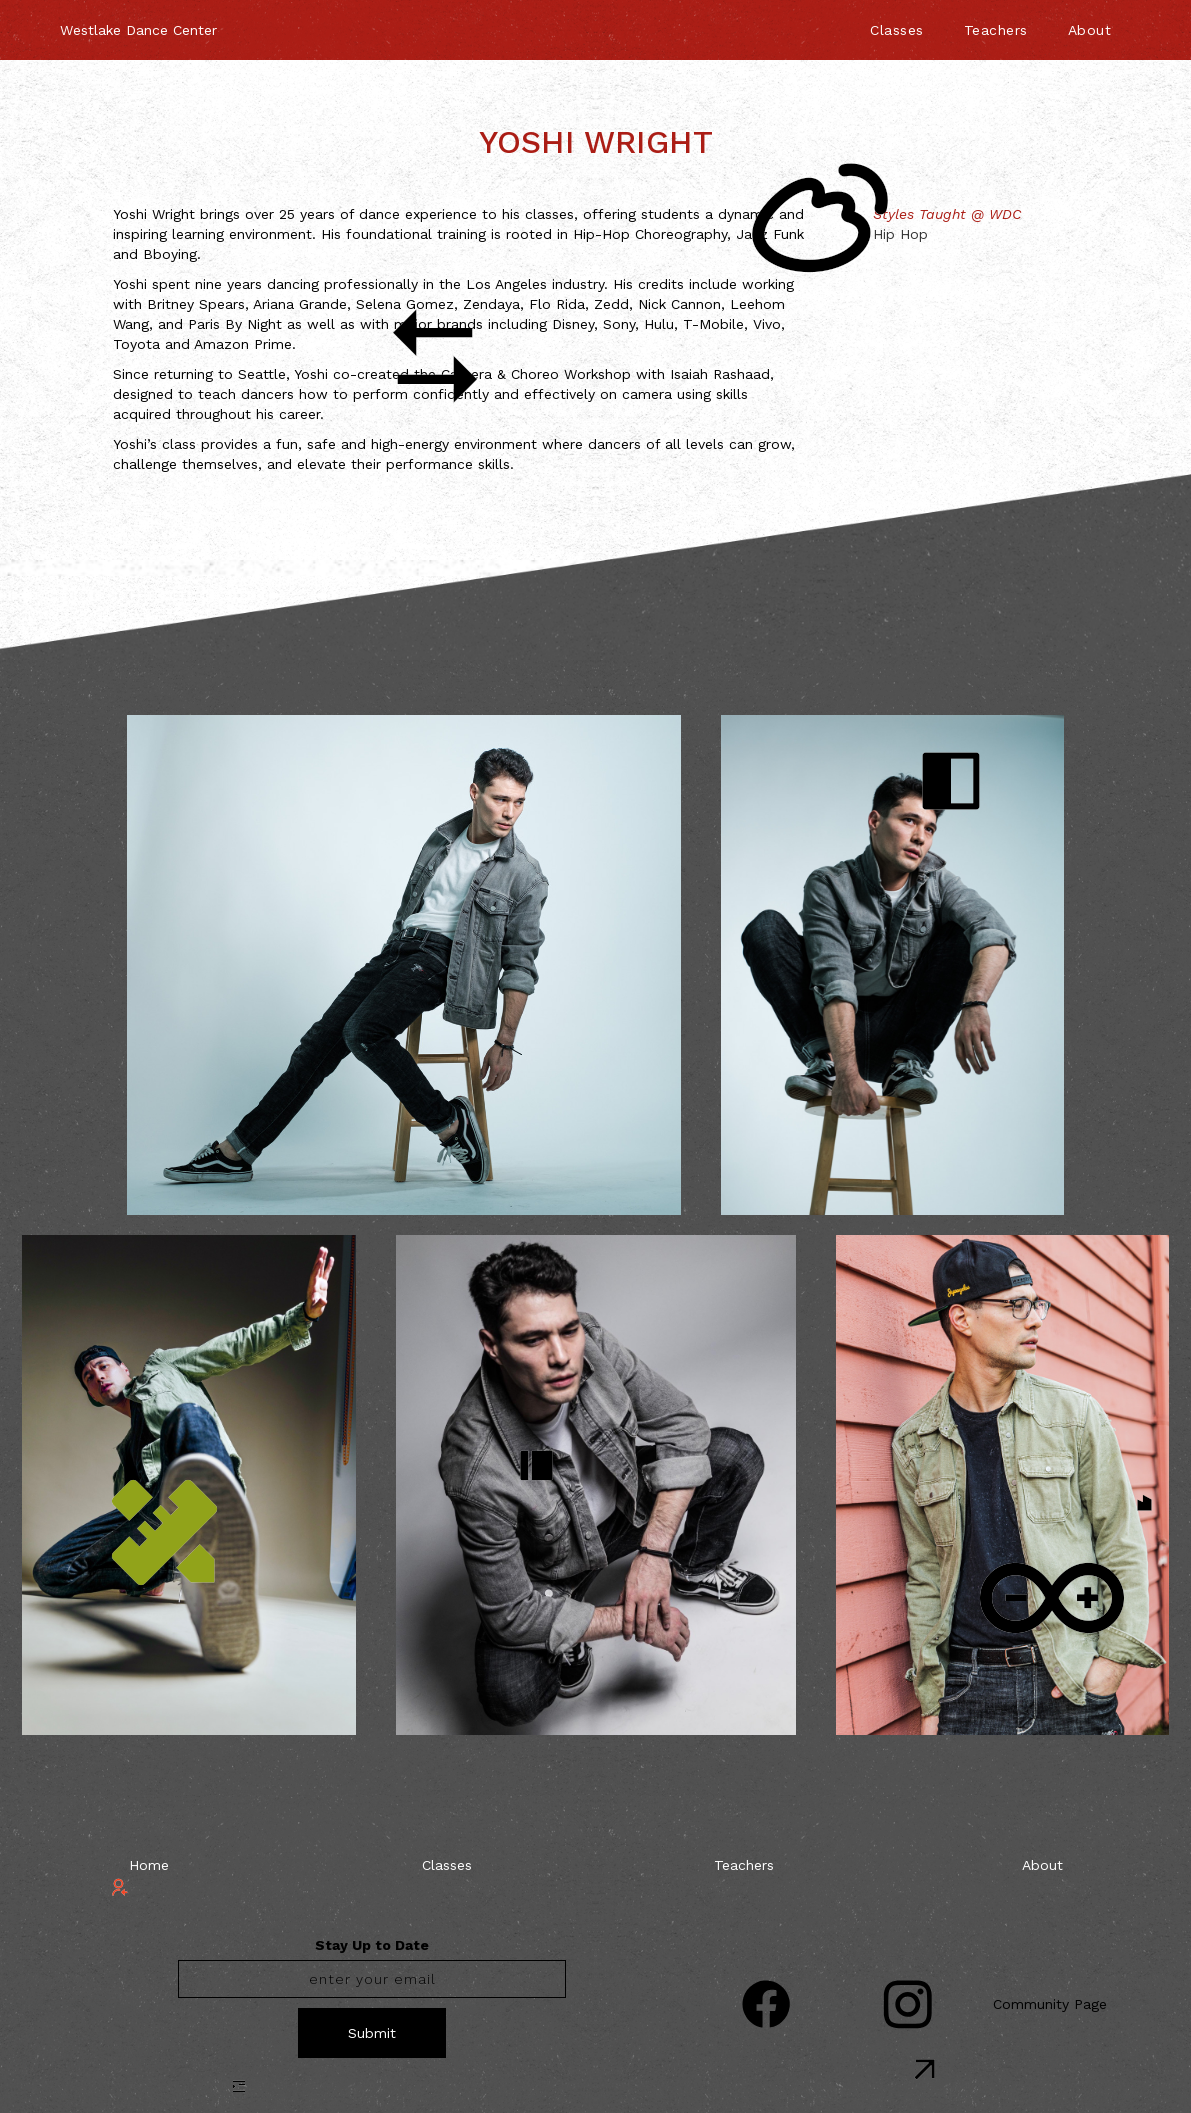 Image resolution: width=1191 pixels, height=2113 pixels. Describe the element at coordinates (820, 219) in the screenshot. I see `open Weibo app` at that location.